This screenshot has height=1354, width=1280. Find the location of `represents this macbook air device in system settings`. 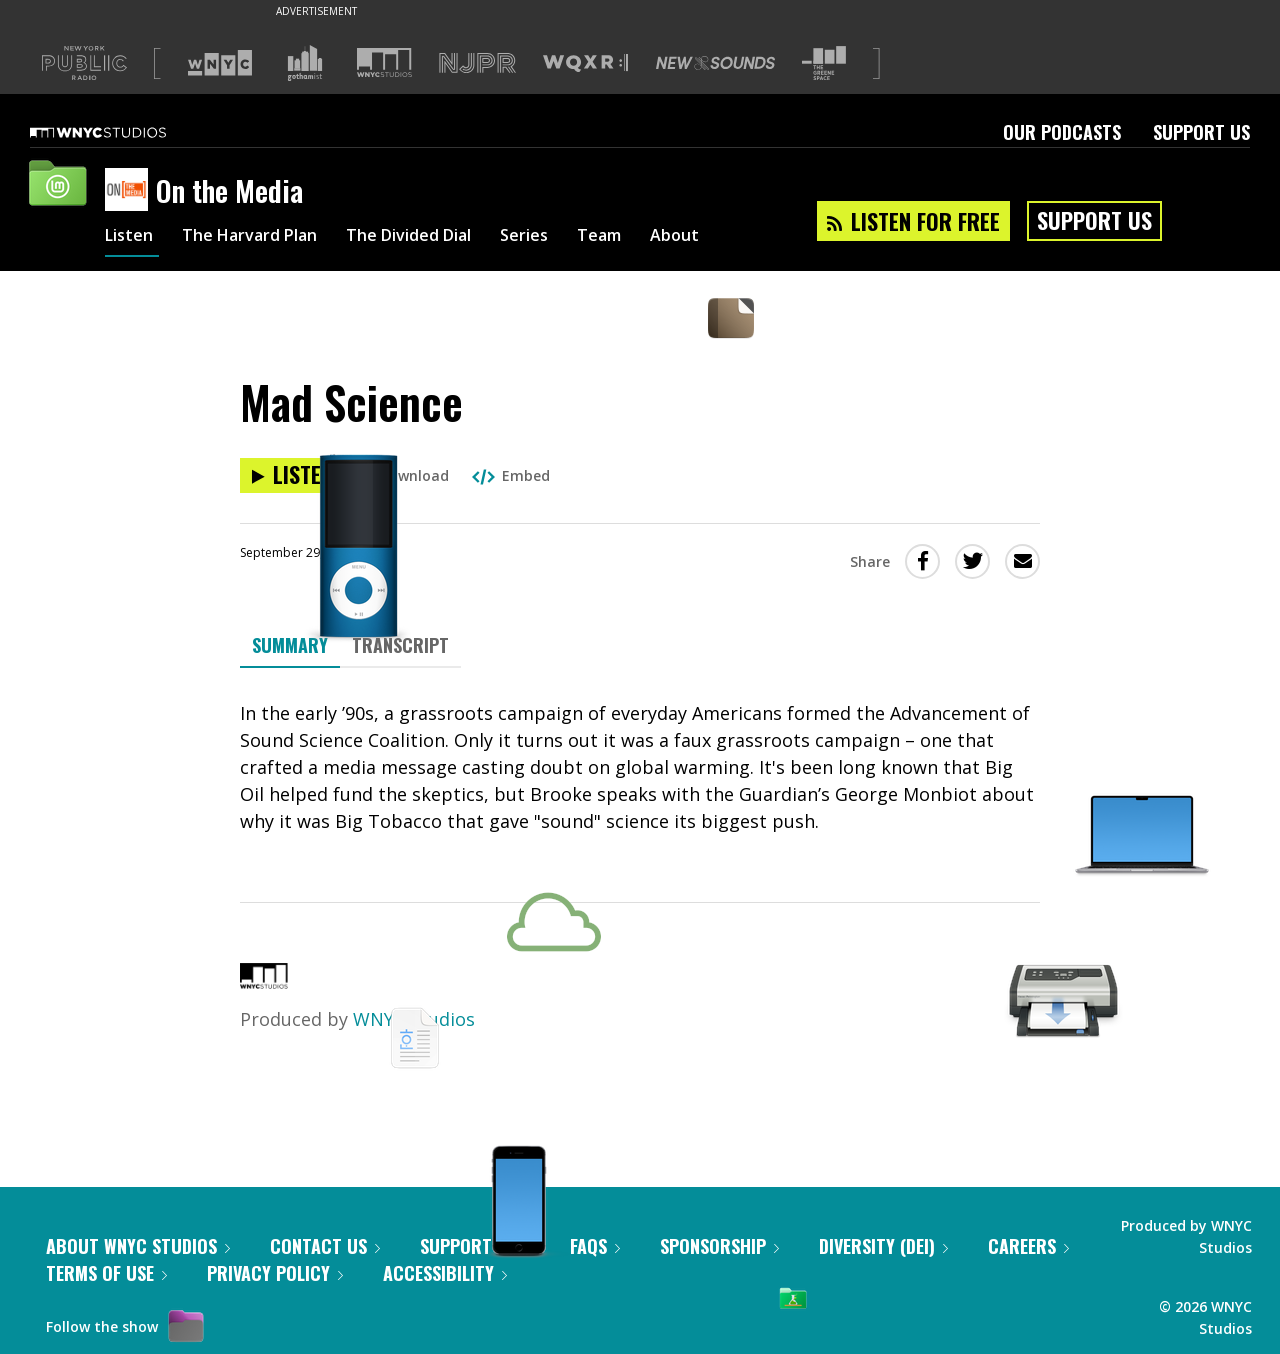

represents this macbook air device in system settings is located at coordinates (1142, 823).